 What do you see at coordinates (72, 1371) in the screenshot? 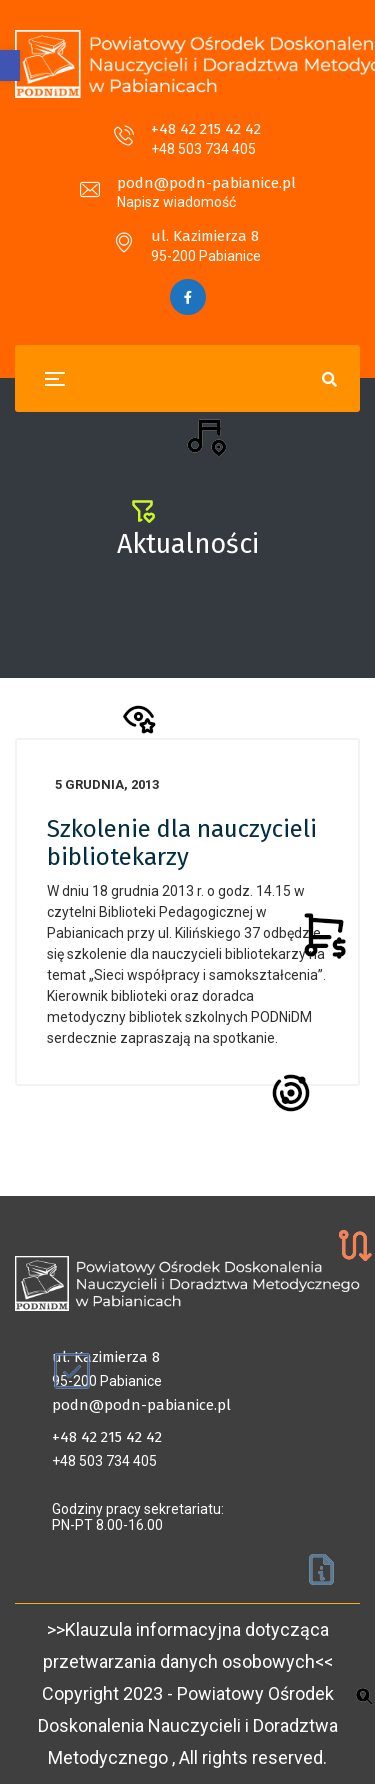
I see `mark a task as complete` at bounding box center [72, 1371].